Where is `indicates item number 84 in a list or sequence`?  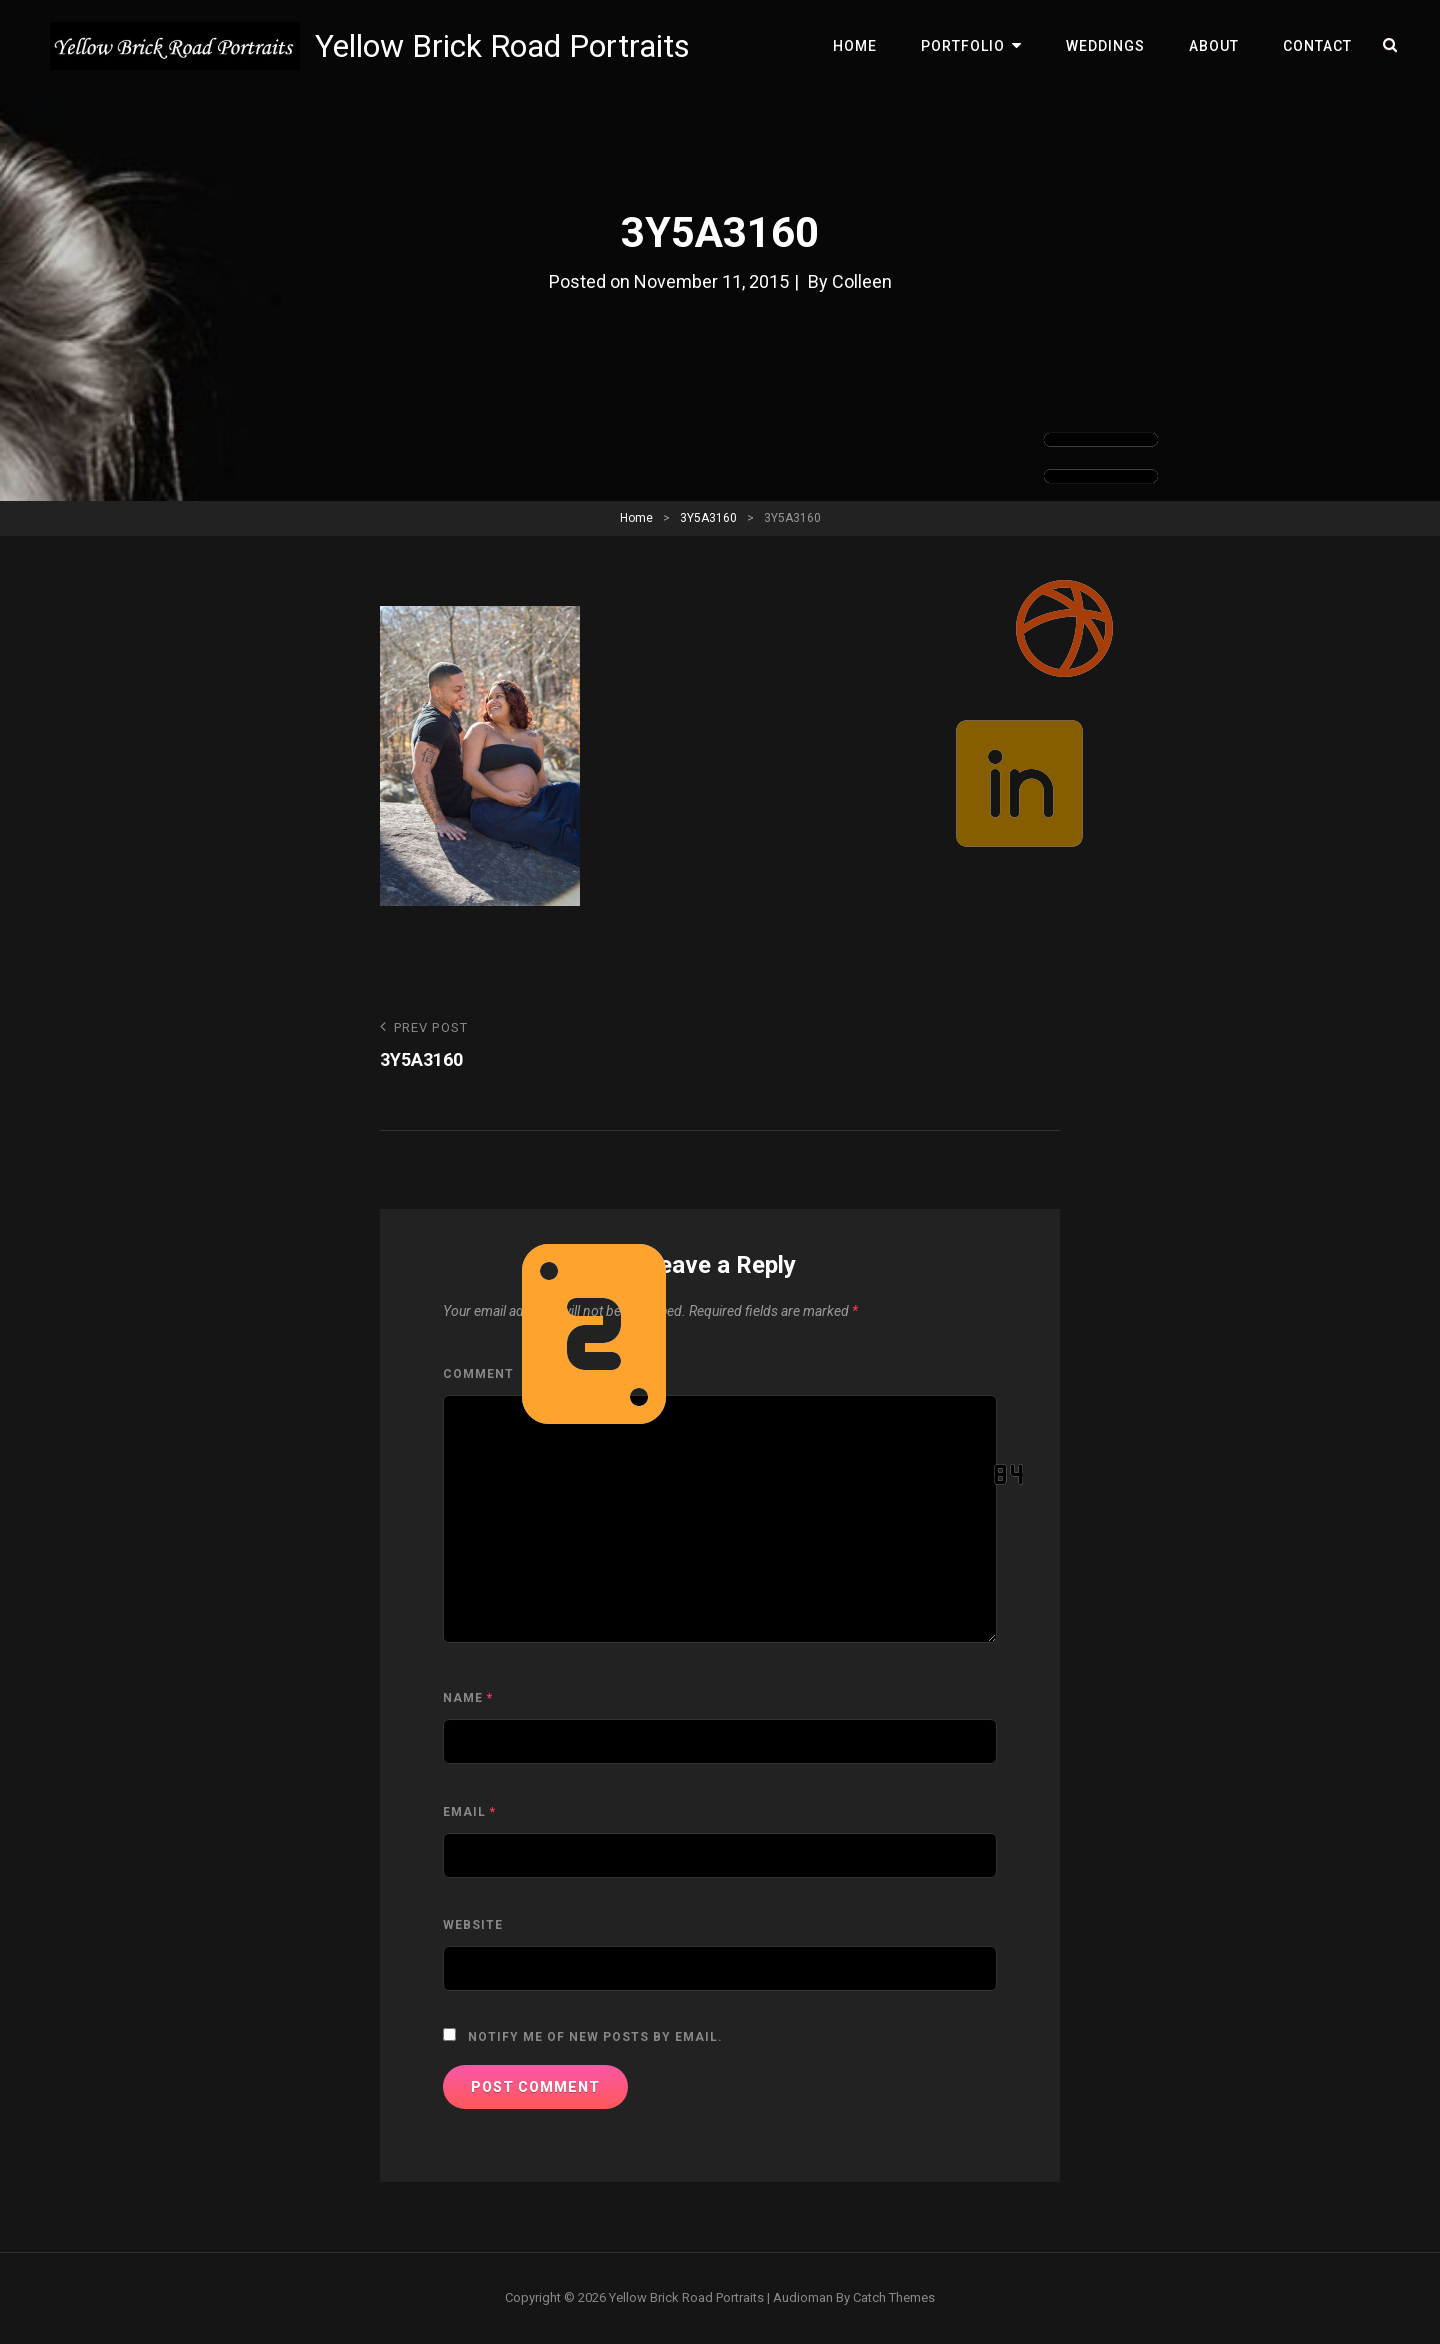 indicates item number 84 in a list or sequence is located at coordinates (1008, 1474).